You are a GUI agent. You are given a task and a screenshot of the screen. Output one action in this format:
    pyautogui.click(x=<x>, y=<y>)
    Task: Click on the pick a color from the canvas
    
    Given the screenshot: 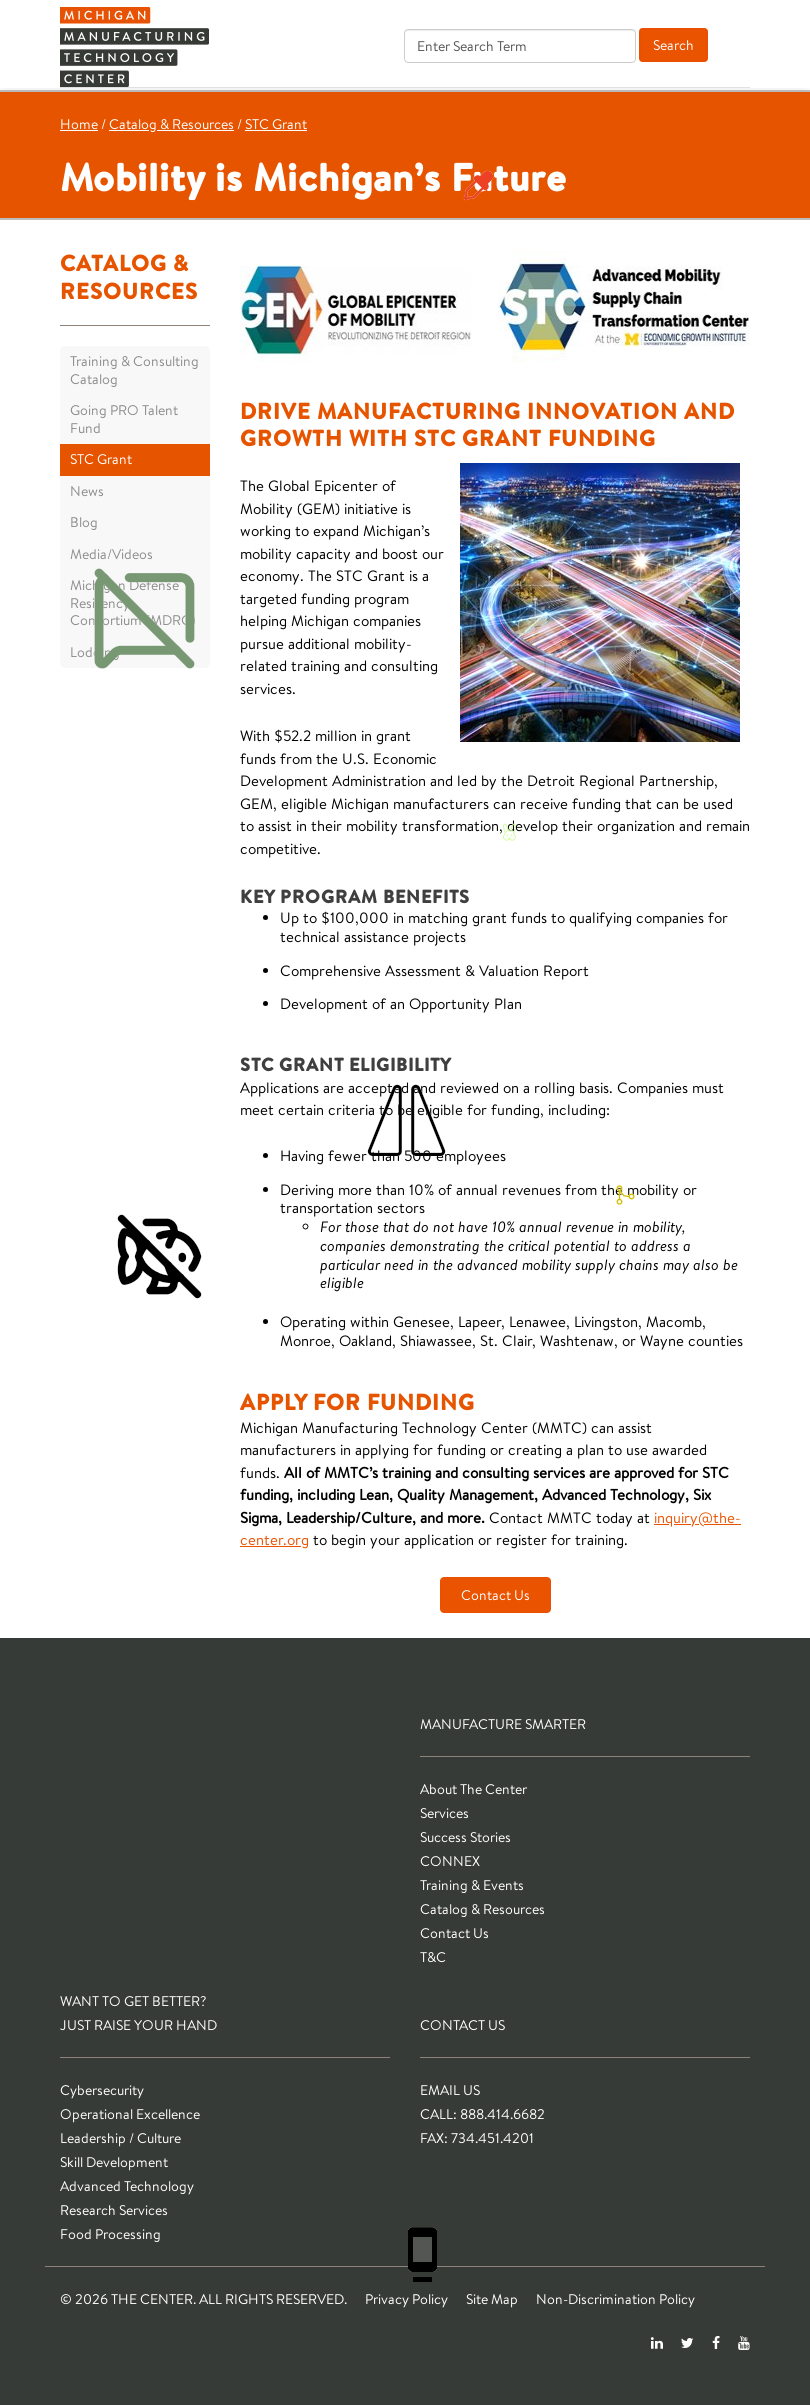 What is the action you would take?
    pyautogui.click(x=478, y=185)
    